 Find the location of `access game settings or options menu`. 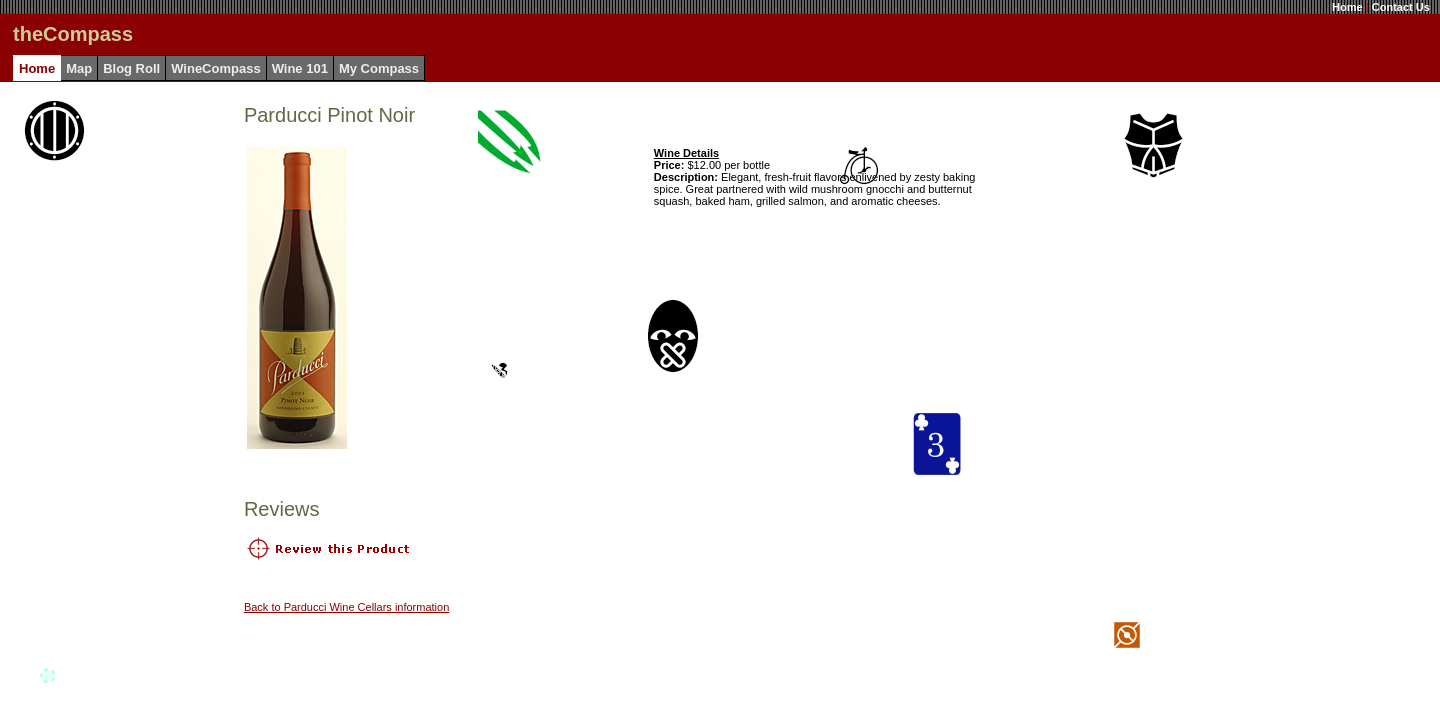

access game settings or options menu is located at coordinates (1127, 635).